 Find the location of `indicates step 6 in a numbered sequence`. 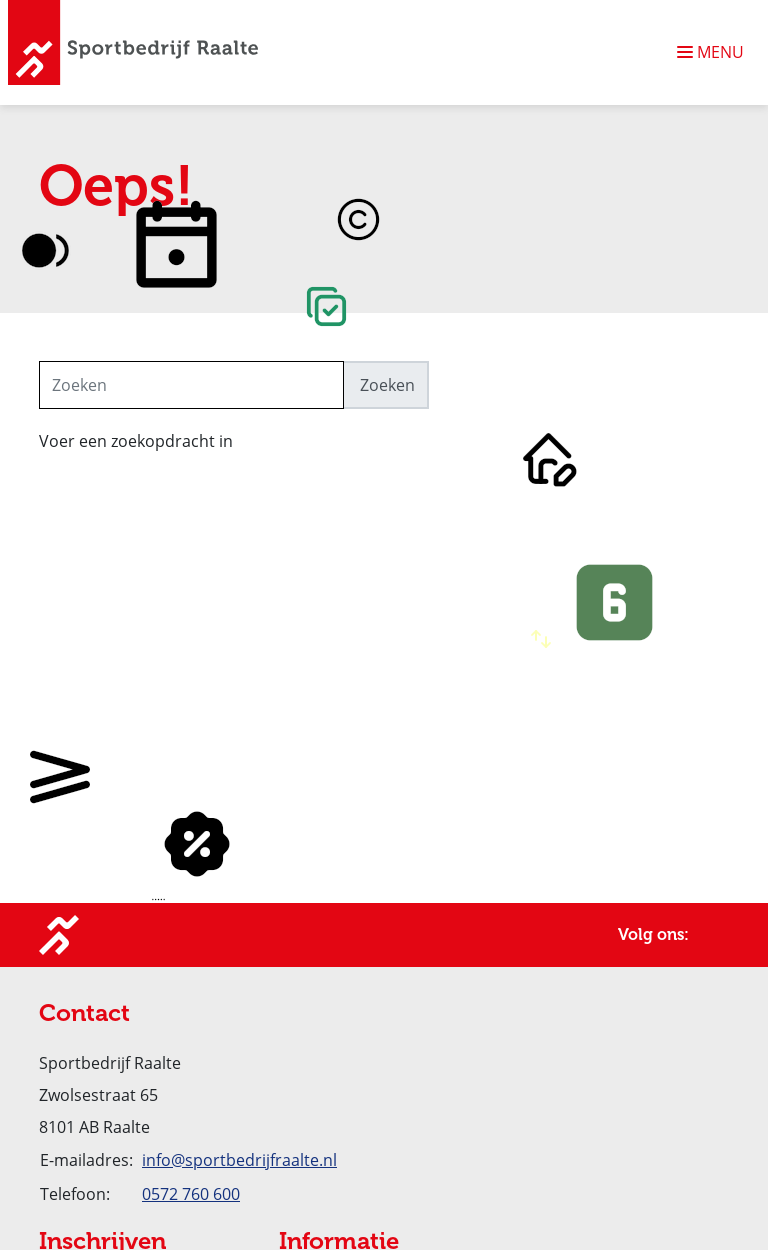

indicates step 6 in a numbered sequence is located at coordinates (614, 602).